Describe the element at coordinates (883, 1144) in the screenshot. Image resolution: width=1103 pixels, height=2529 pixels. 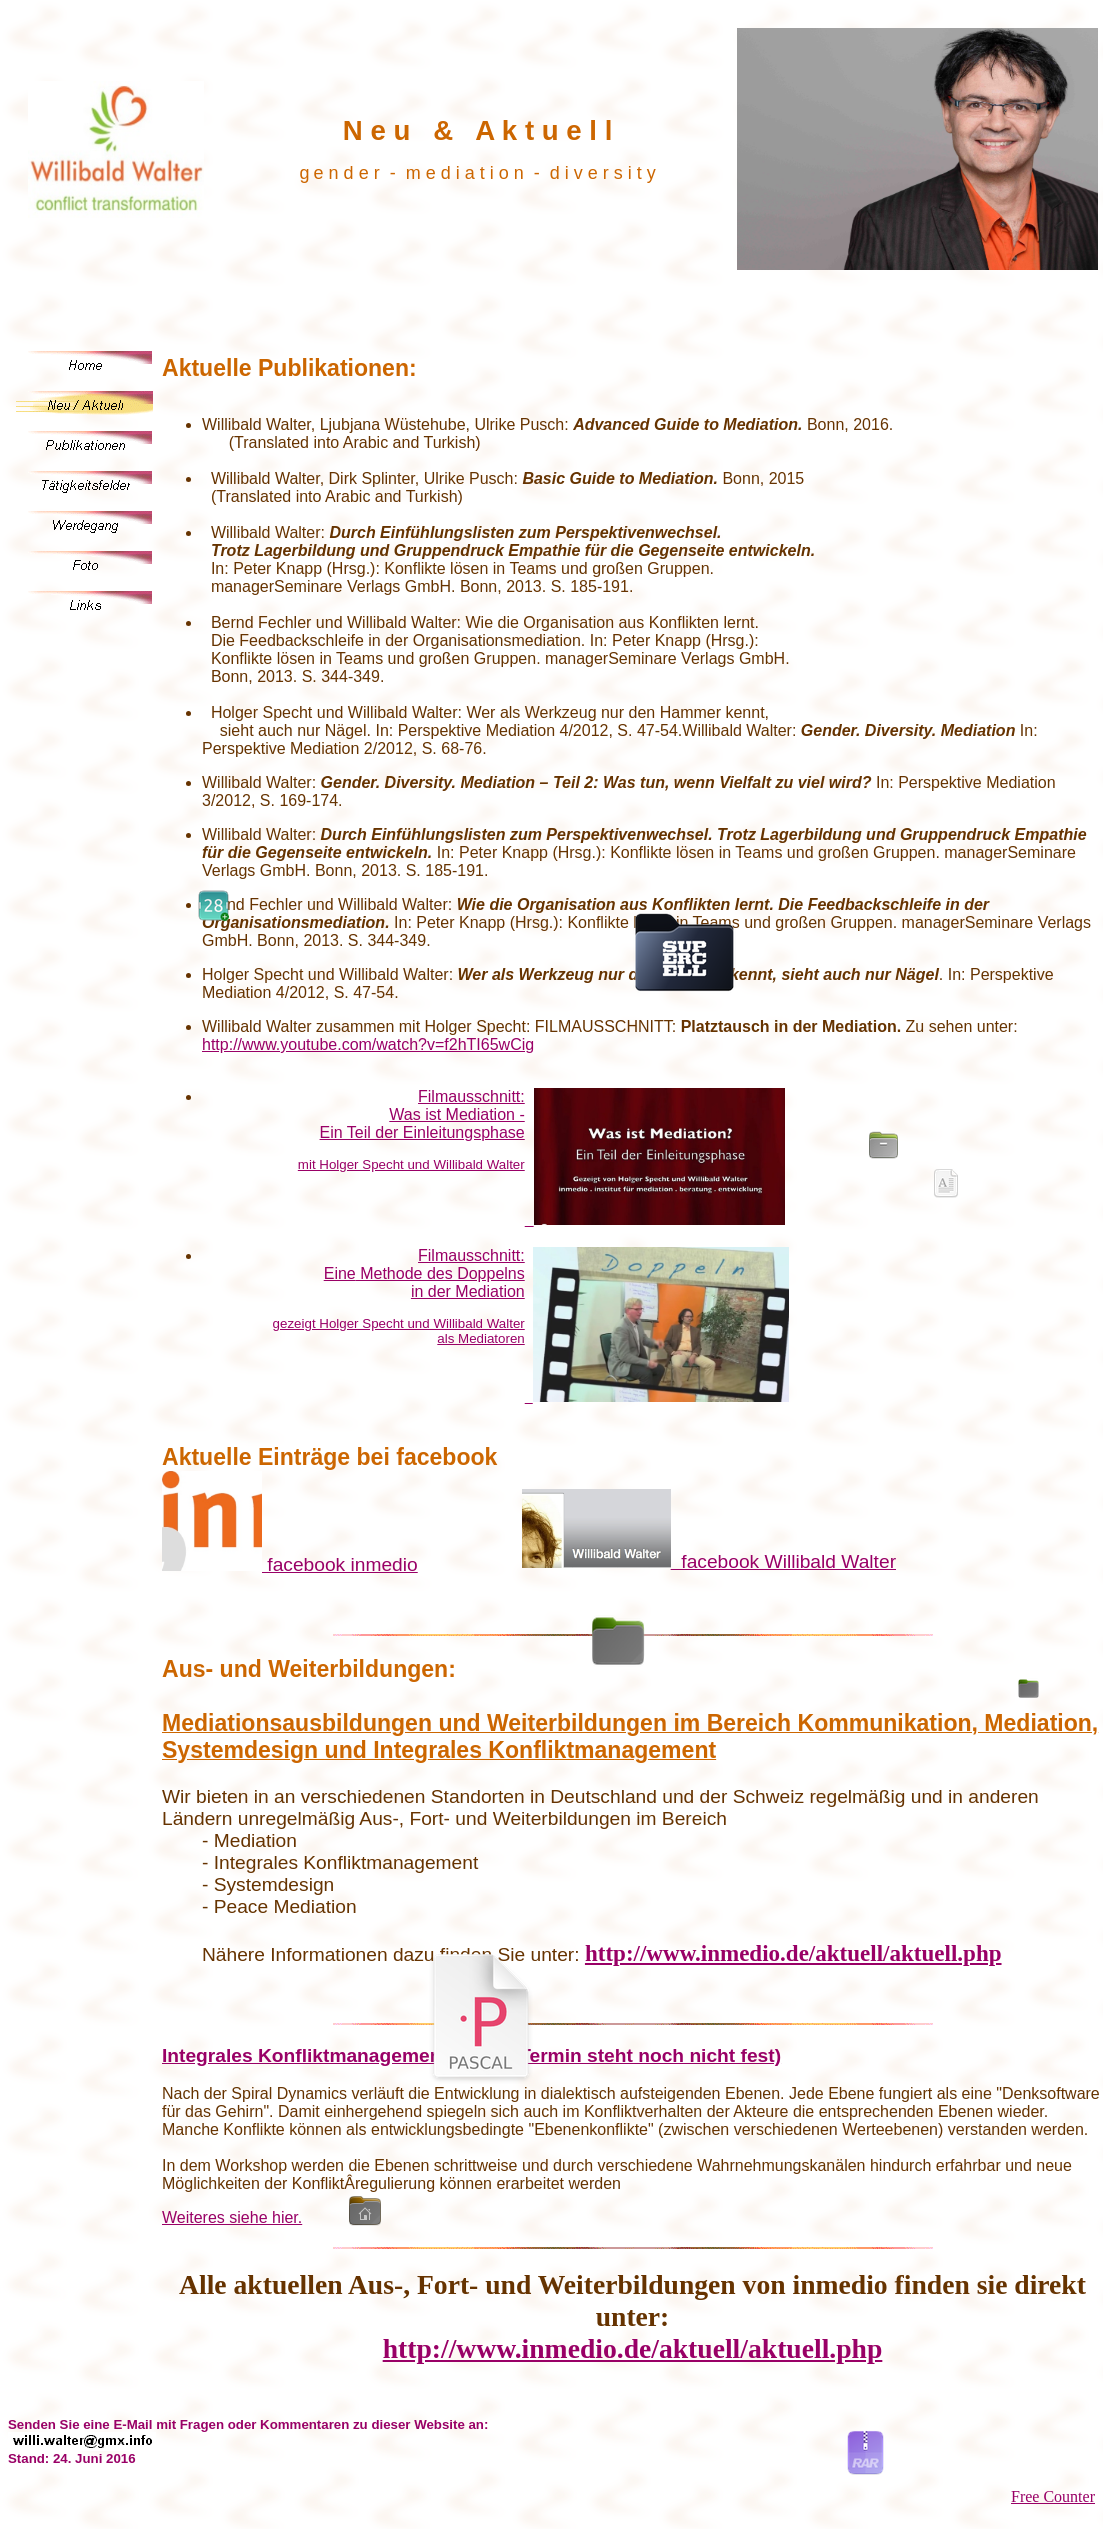
I see `open the nautilus file manager` at that location.